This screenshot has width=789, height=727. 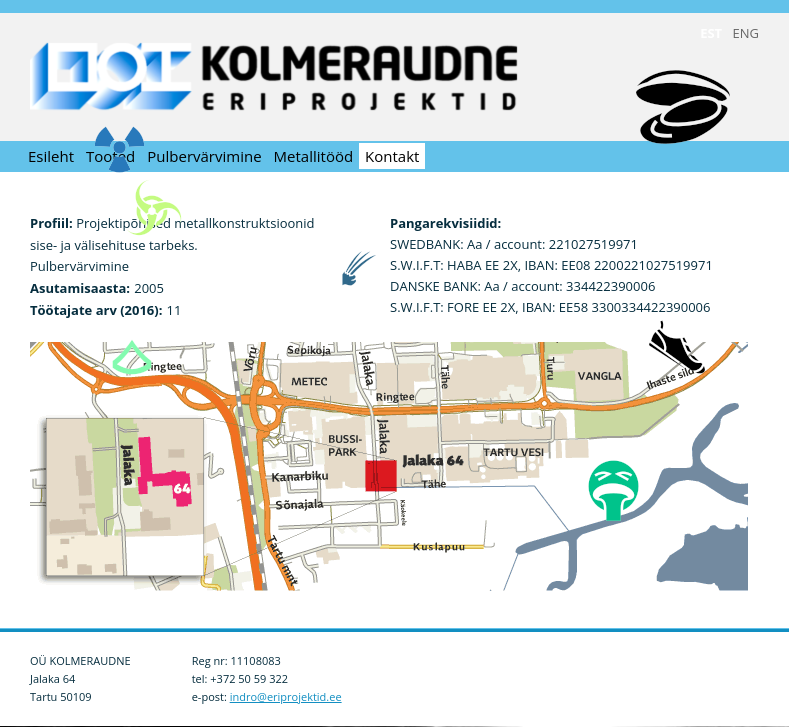 I want to click on activate health regeneration ability, so click(x=153, y=207).